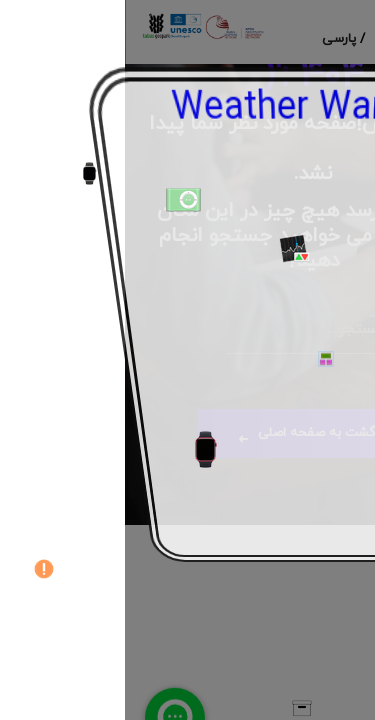 Image resolution: width=375 pixels, height=720 pixels. Describe the element at coordinates (326, 359) in the screenshot. I see `select all items in the current view` at that location.